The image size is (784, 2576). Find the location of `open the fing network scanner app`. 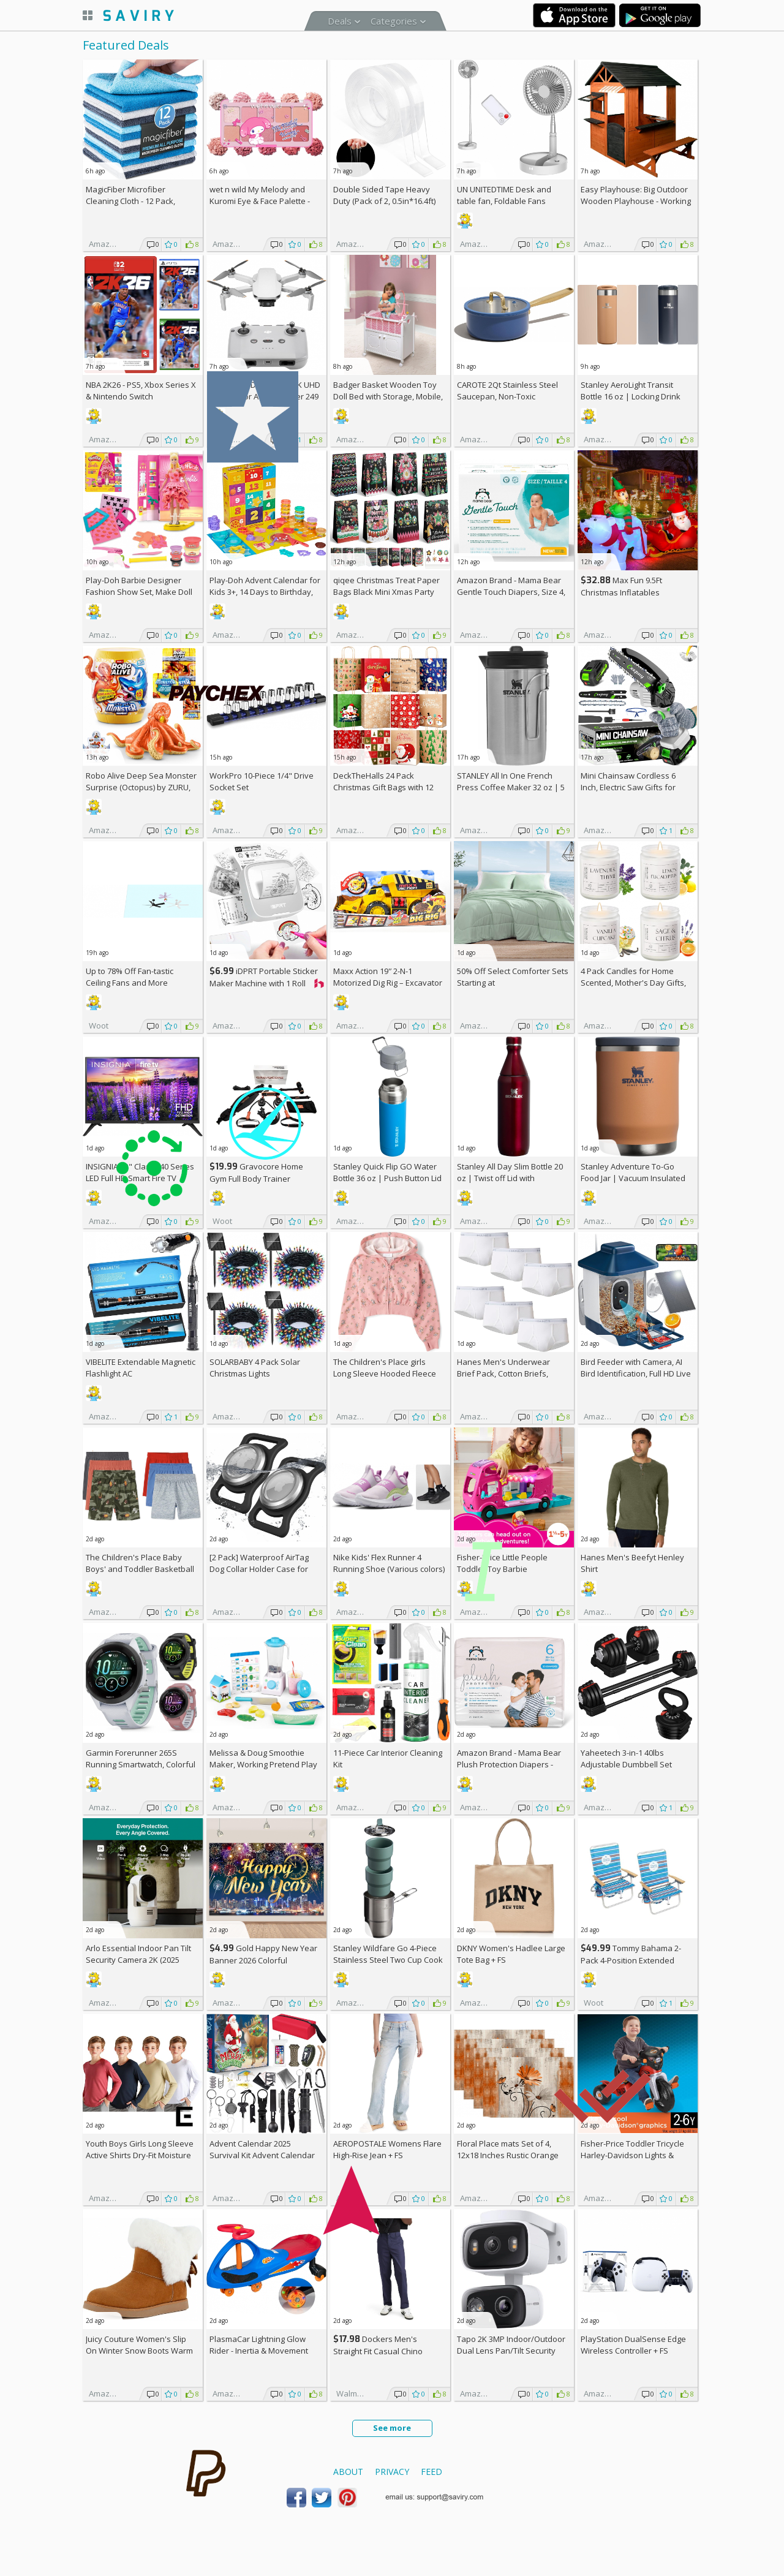

open the fing network scanner app is located at coordinates (152, 1168).